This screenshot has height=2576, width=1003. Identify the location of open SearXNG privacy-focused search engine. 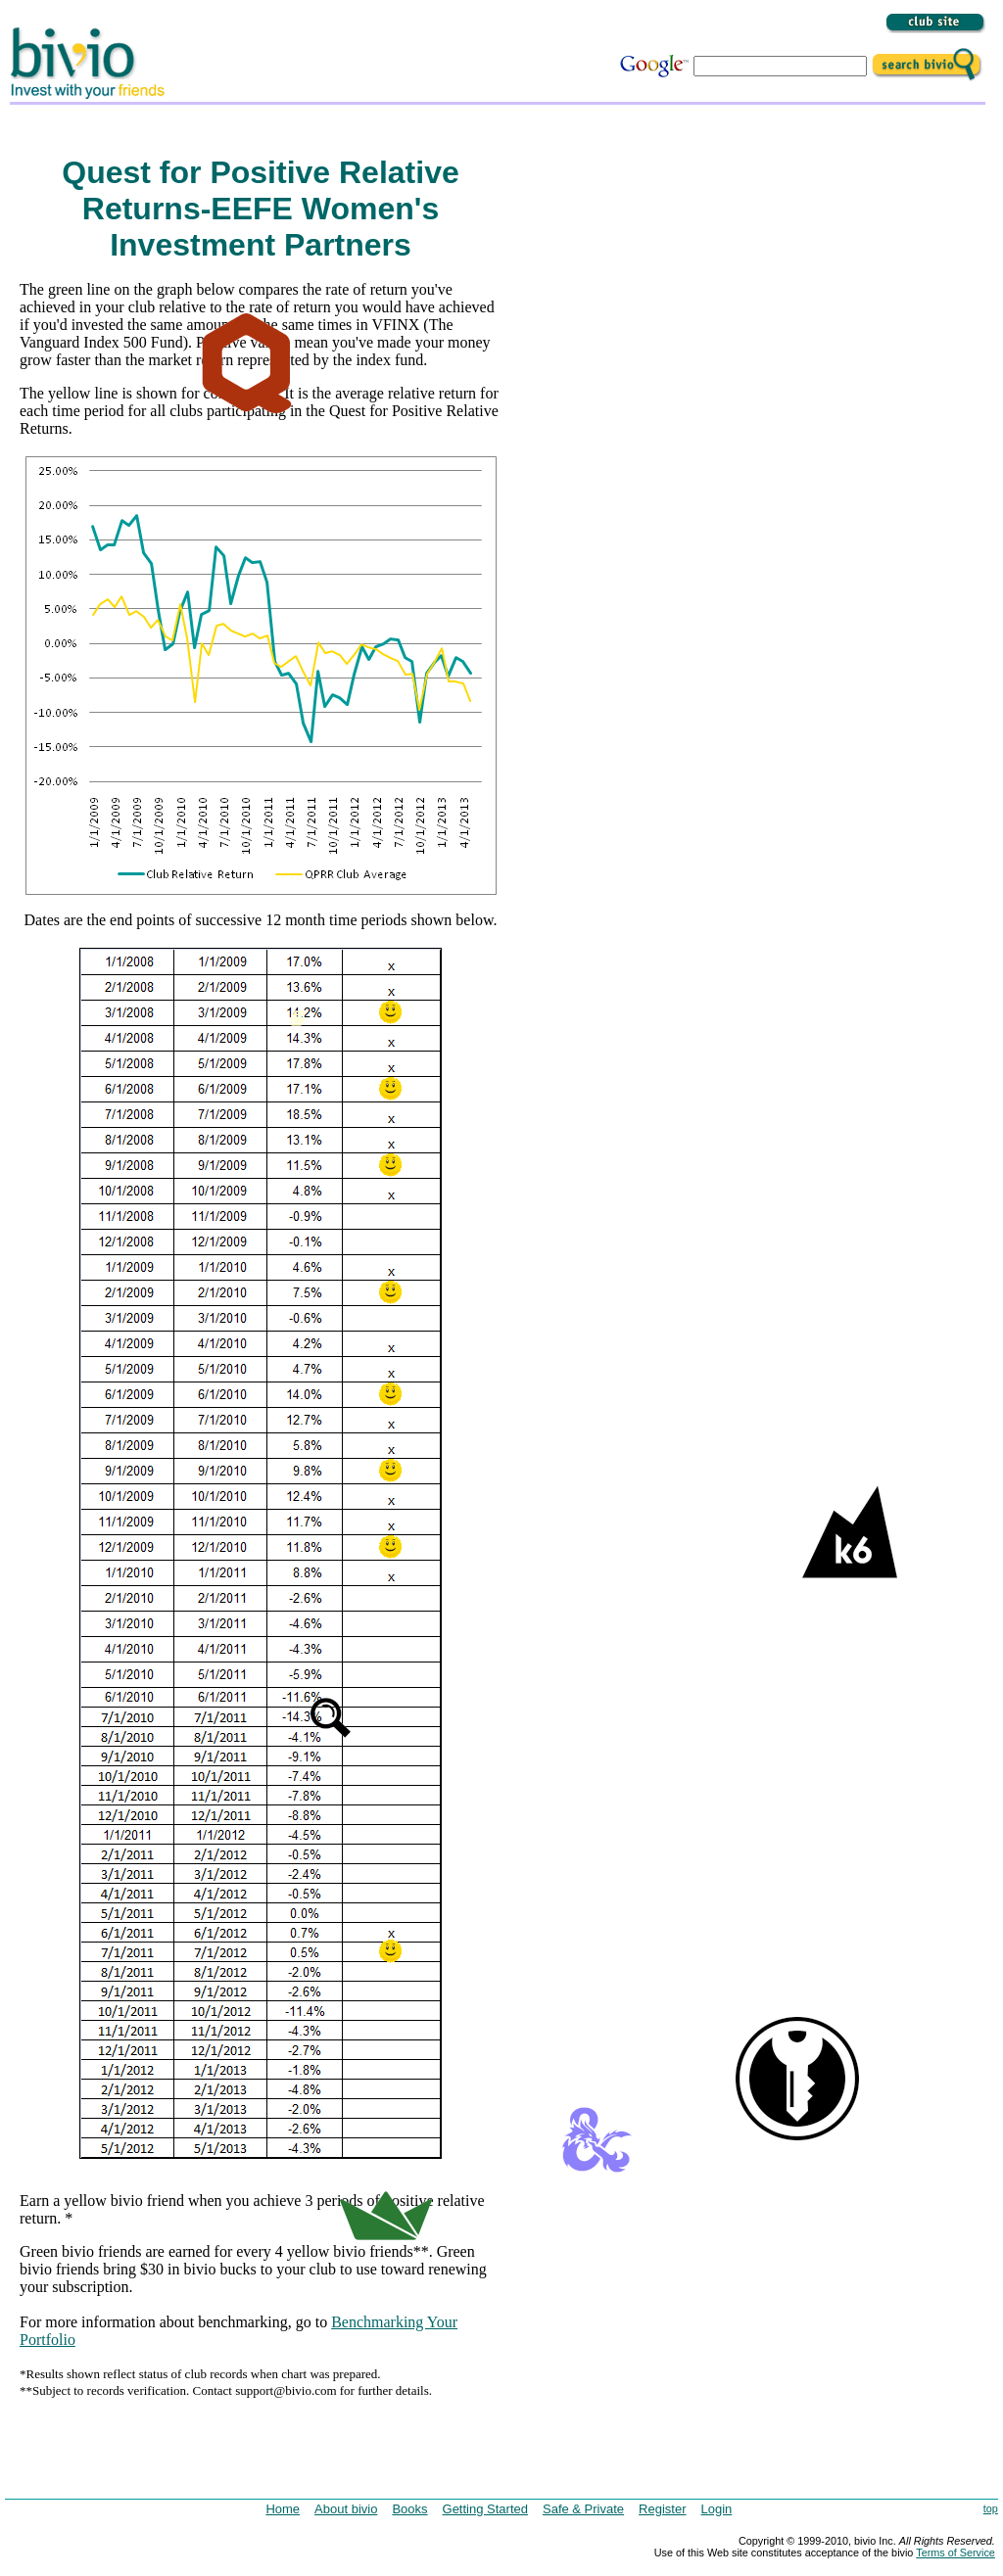
(330, 1717).